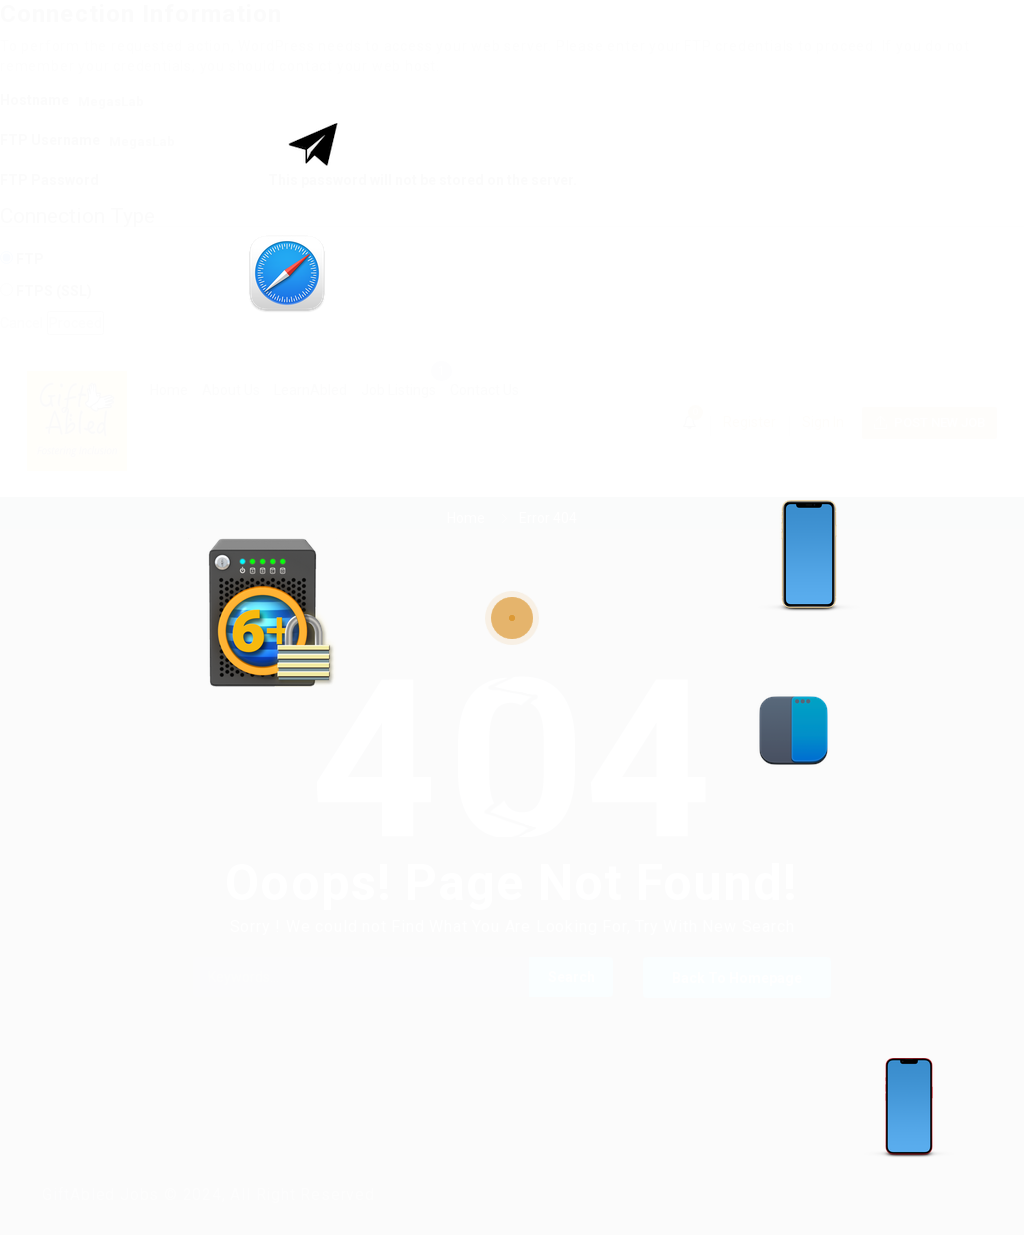 The width and height of the screenshot is (1024, 1235). I want to click on locked RAID 6+ storage array, so click(262, 612).